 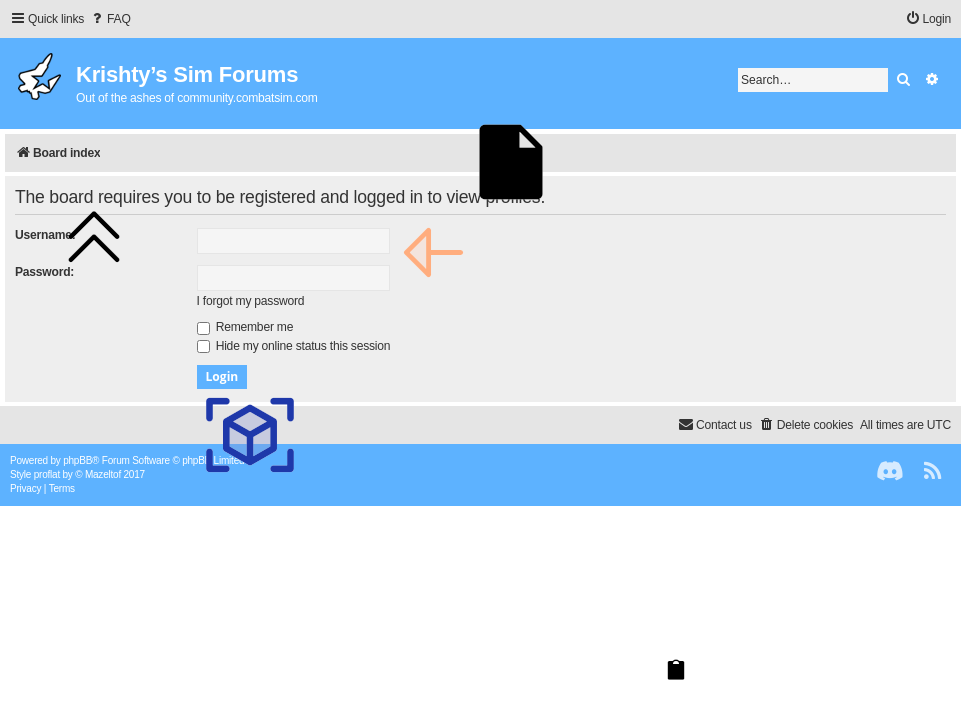 What do you see at coordinates (676, 670) in the screenshot?
I see `copy to clipboard` at bounding box center [676, 670].